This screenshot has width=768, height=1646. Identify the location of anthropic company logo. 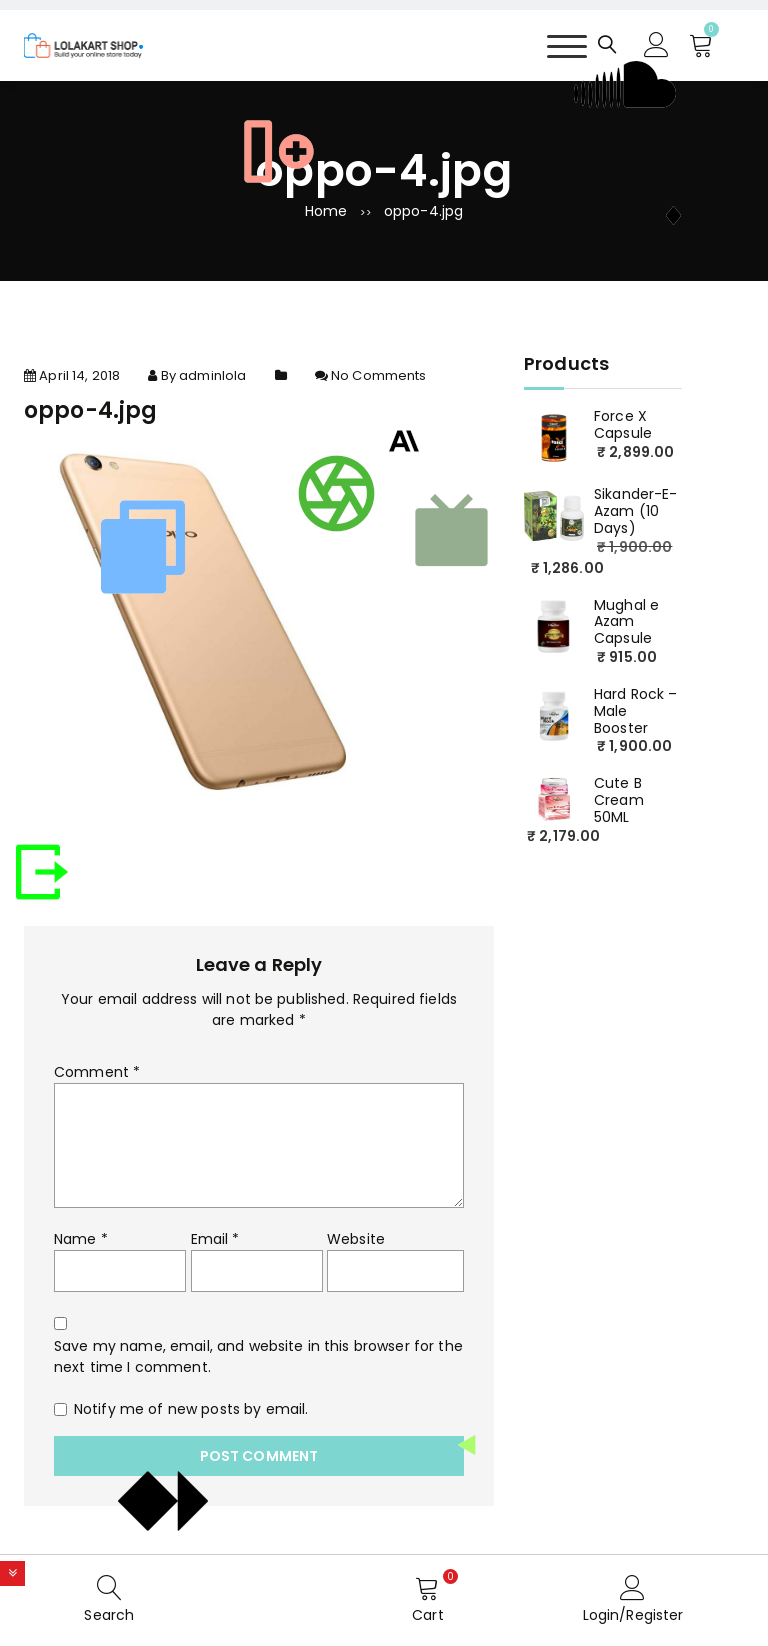
(404, 441).